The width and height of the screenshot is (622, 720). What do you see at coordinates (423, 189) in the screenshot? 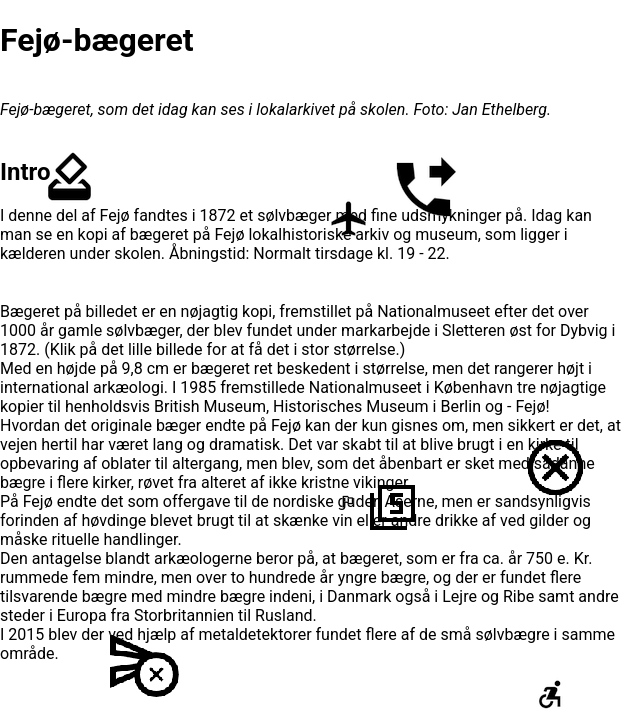
I see `indicates a forwarded call` at bounding box center [423, 189].